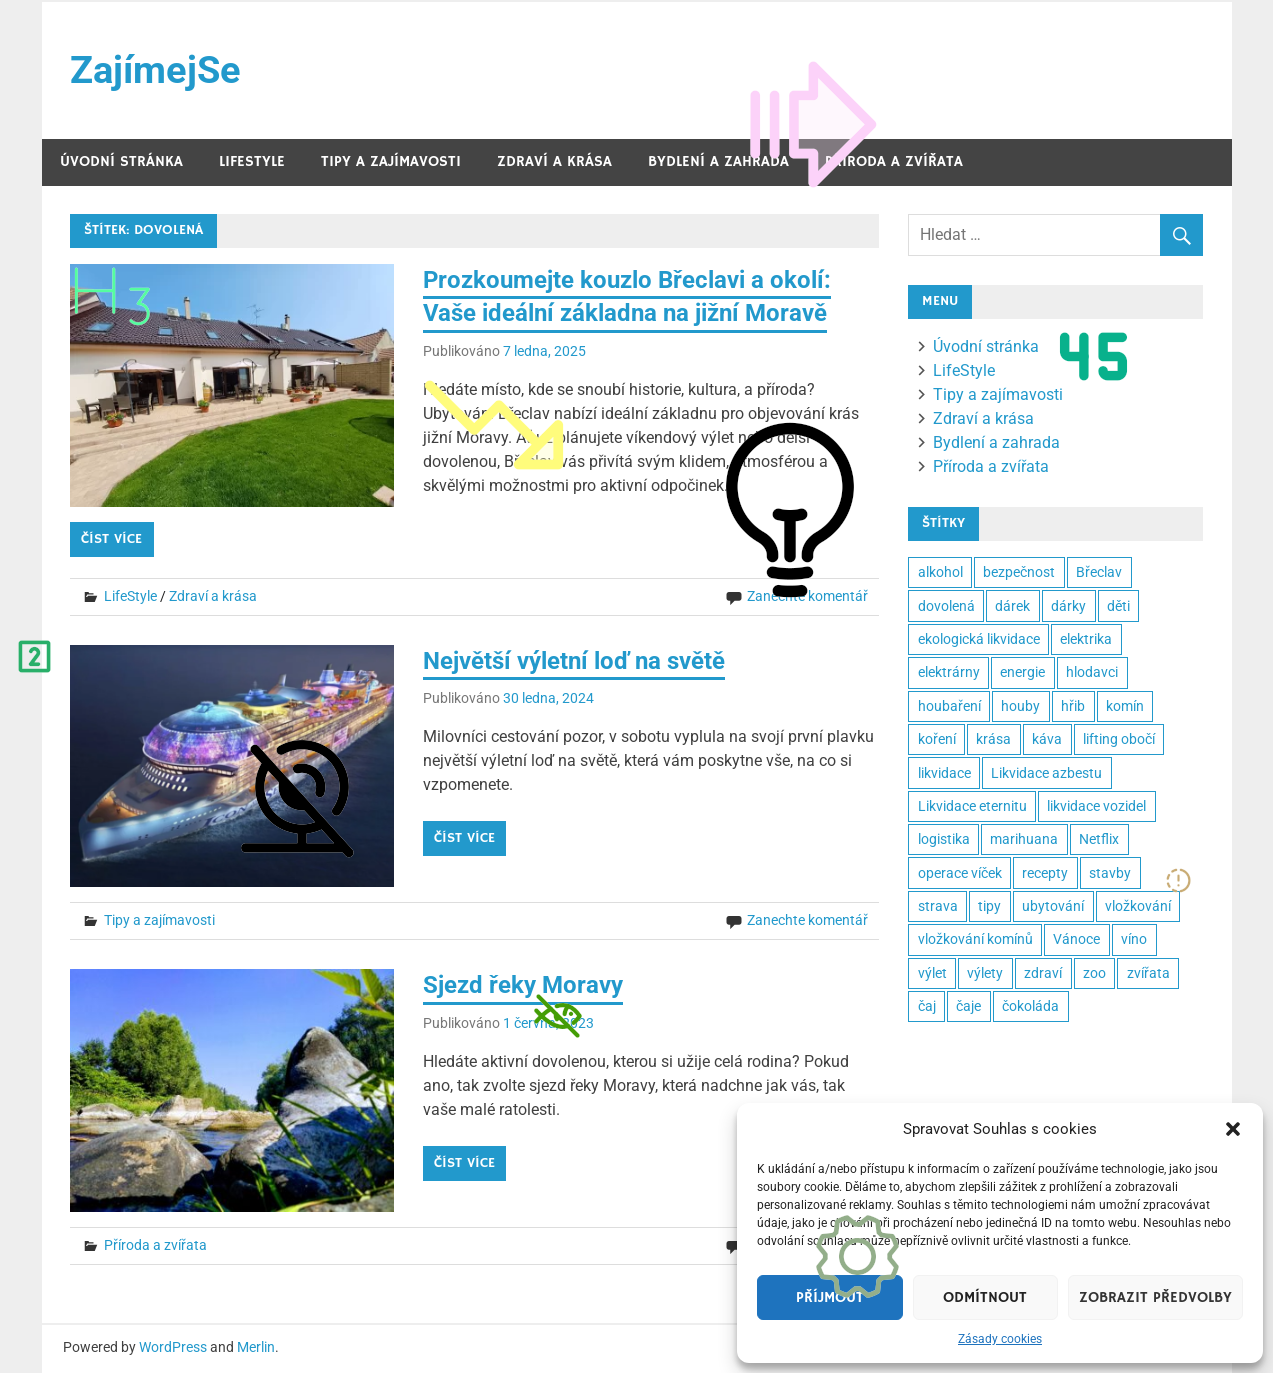  Describe the element at coordinates (1093, 356) in the screenshot. I see `indicates item number 45 in a list or sequence` at that location.